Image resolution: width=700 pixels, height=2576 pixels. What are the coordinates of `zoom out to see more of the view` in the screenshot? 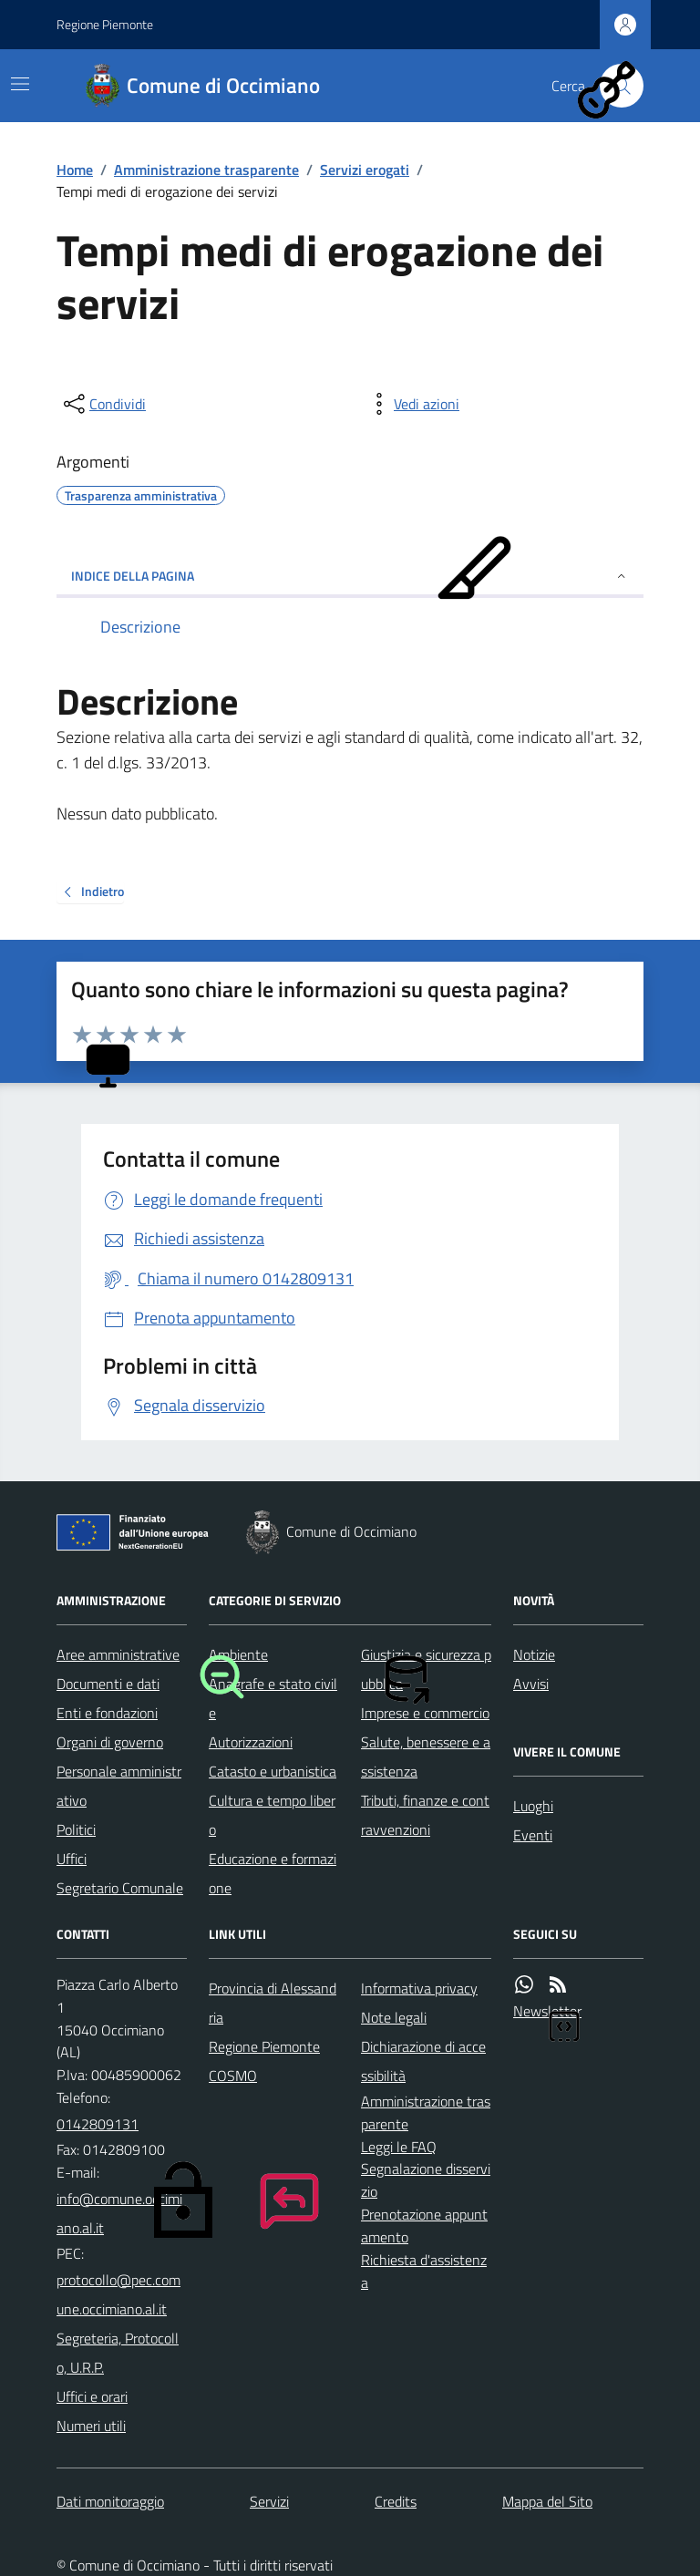 It's located at (221, 1676).